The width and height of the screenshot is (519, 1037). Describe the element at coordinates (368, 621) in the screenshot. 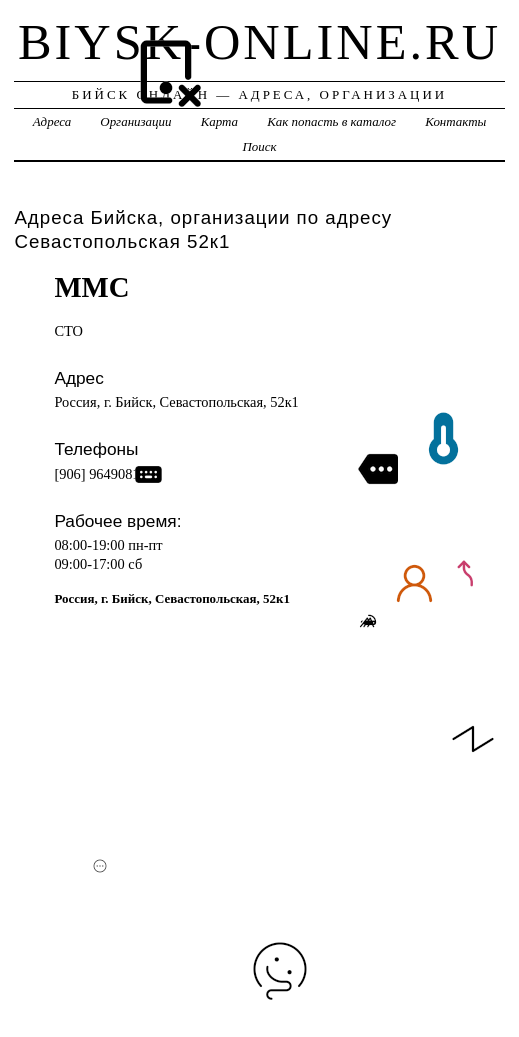

I see `indicates pest or insect-related content` at that location.